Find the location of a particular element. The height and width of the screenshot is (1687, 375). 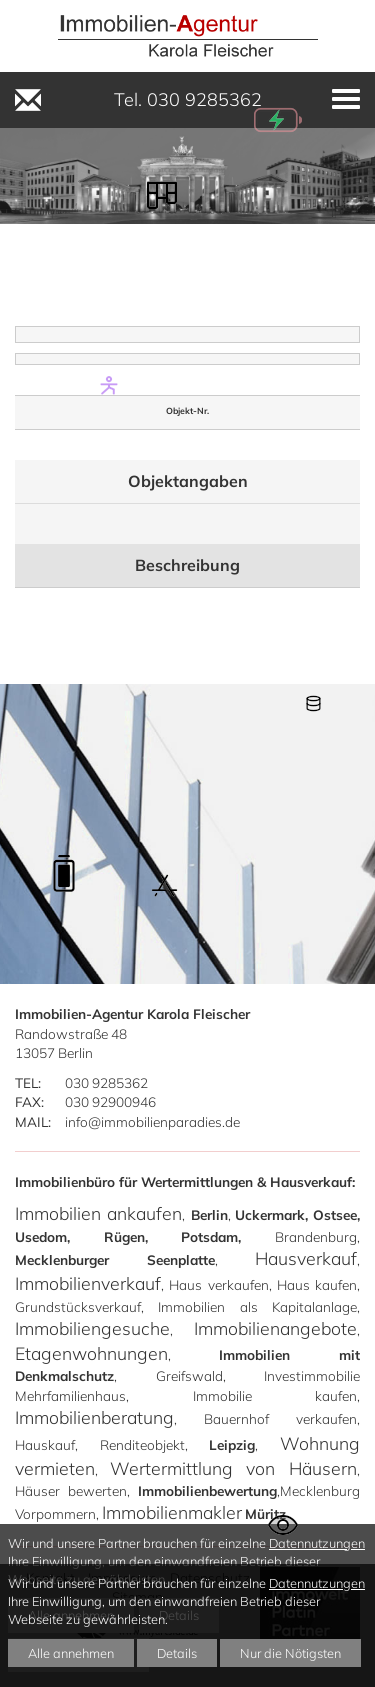

view or preview content is located at coordinates (283, 1525).